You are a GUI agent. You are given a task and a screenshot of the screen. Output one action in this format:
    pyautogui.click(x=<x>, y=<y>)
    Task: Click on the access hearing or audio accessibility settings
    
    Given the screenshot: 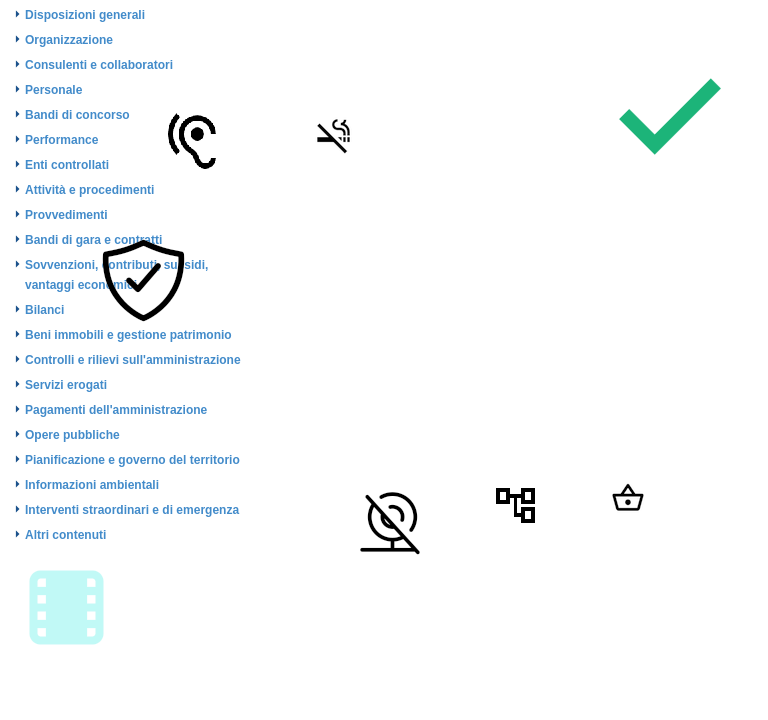 What is the action you would take?
    pyautogui.click(x=192, y=142)
    